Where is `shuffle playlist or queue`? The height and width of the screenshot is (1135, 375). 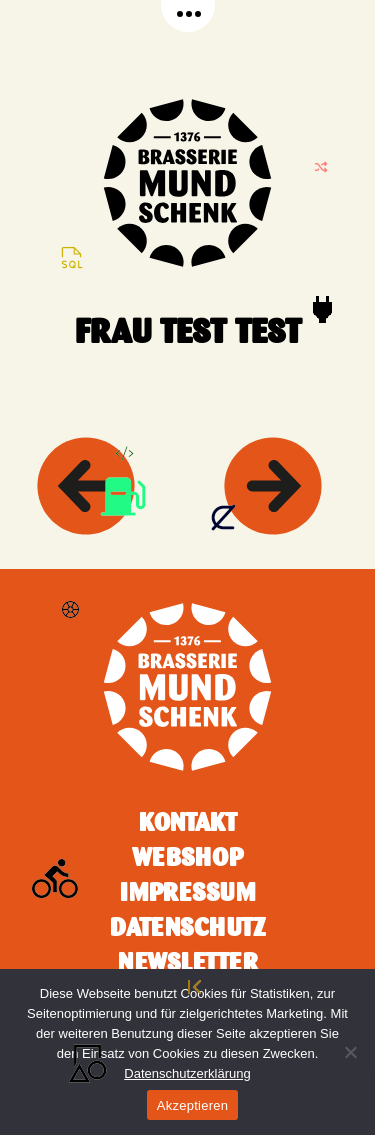
shuffle playlist or queue is located at coordinates (321, 167).